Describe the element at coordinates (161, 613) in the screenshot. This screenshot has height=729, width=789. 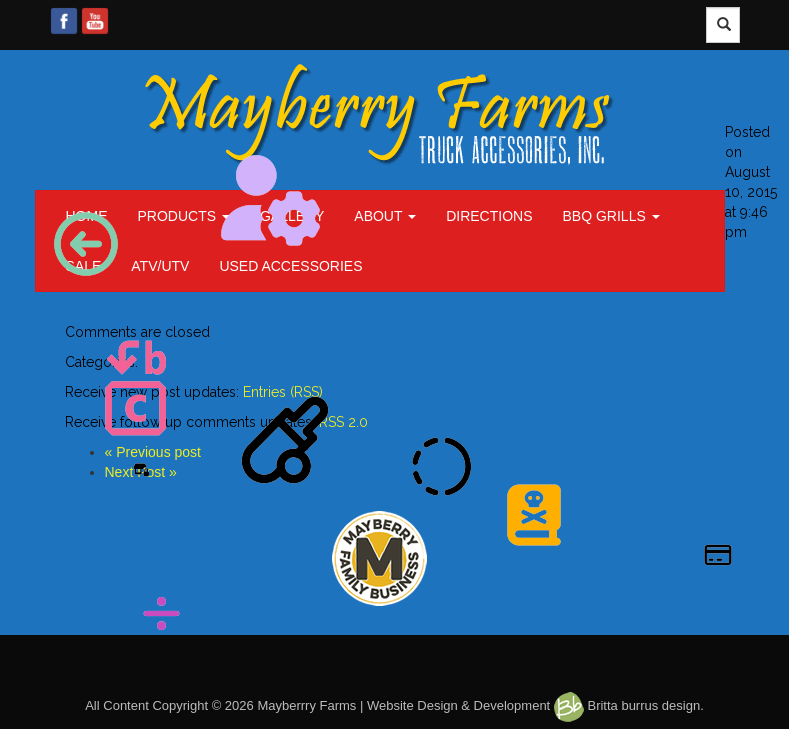
I see `perform division operation` at that location.